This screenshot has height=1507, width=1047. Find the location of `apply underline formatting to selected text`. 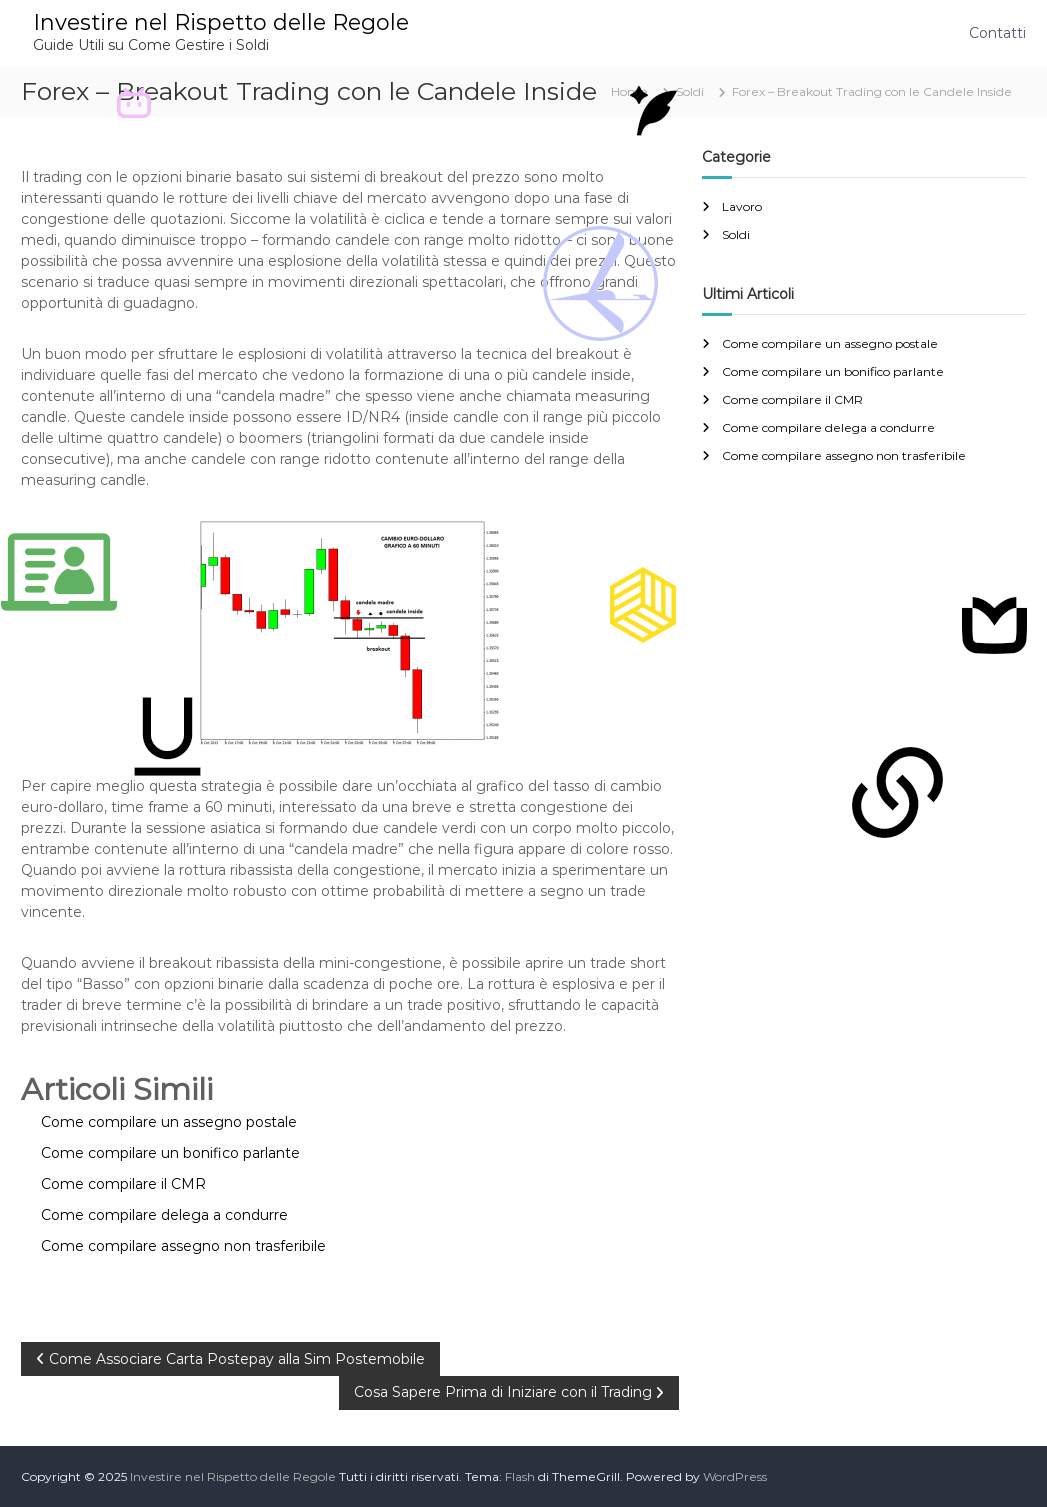

apply underline formatting to selected text is located at coordinates (167, 734).